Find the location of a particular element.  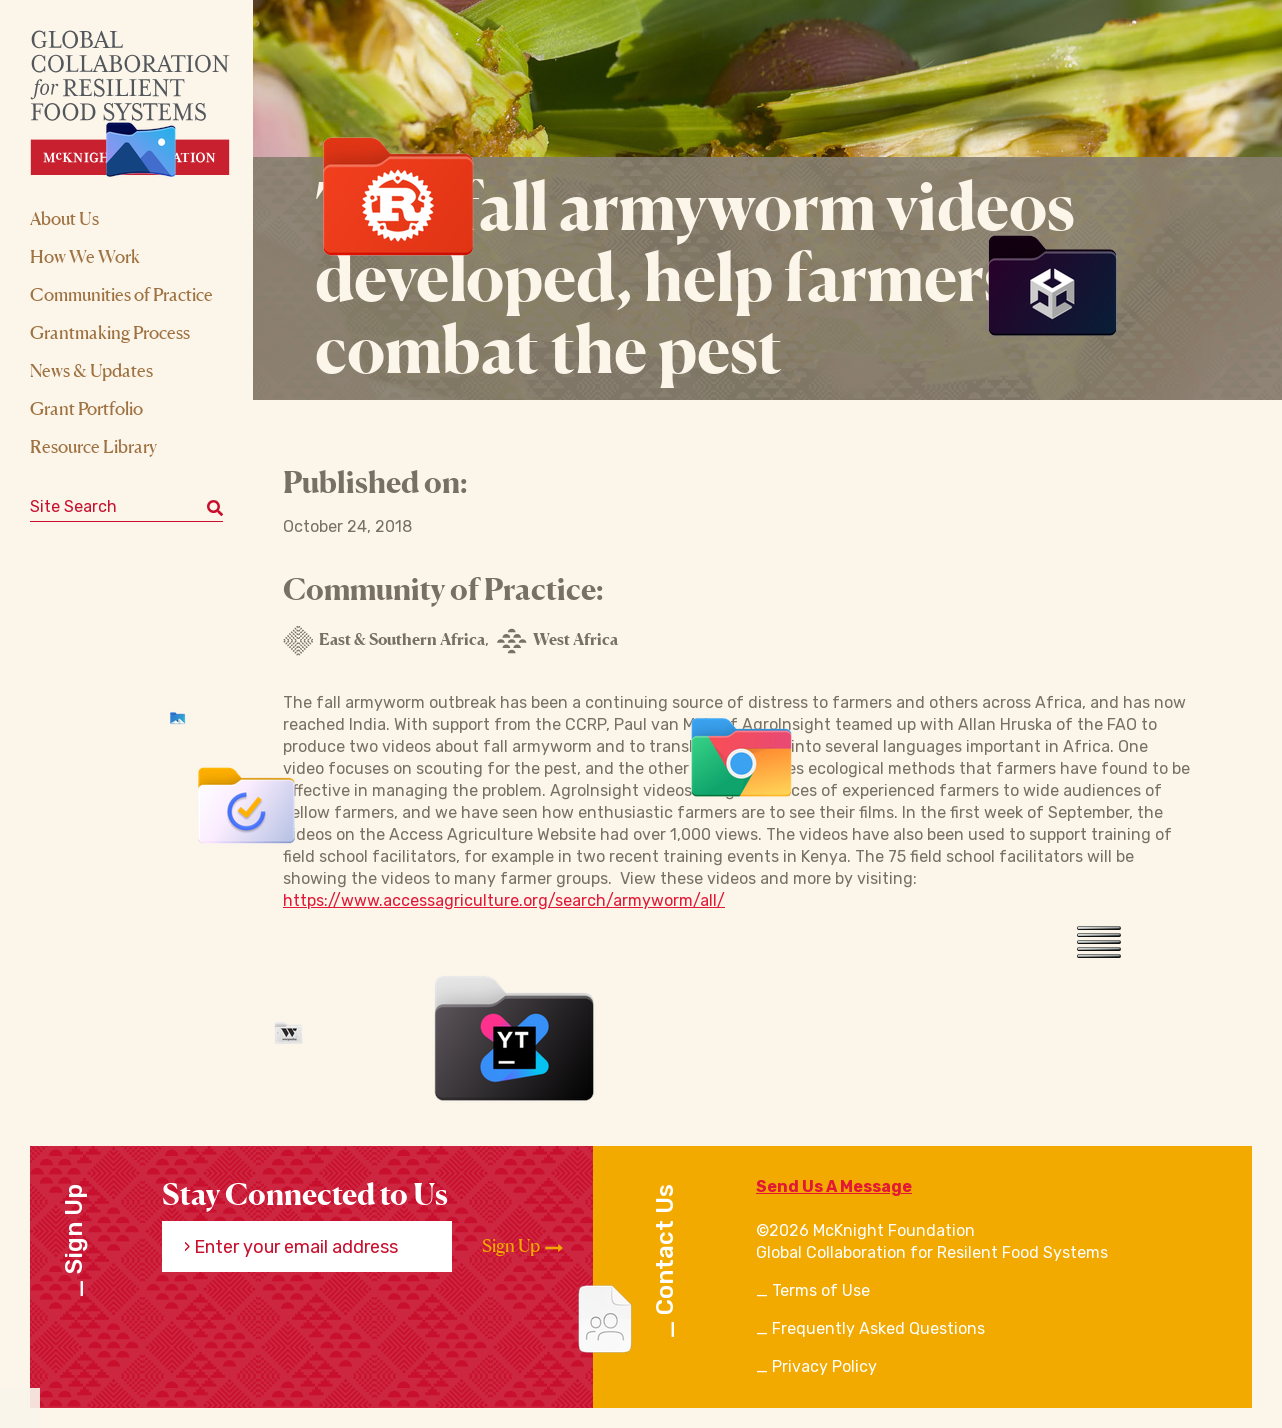

indicates a file containing author or contributor information is located at coordinates (605, 1319).